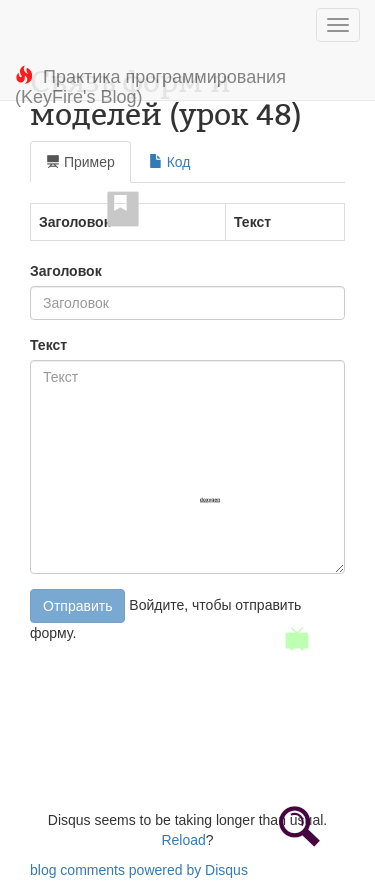 The width and height of the screenshot is (375, 881). What do you see at coordinates (297, 639) in the screenshot?
I see `open niconico video streaming app` at bounding box center [297, 639].